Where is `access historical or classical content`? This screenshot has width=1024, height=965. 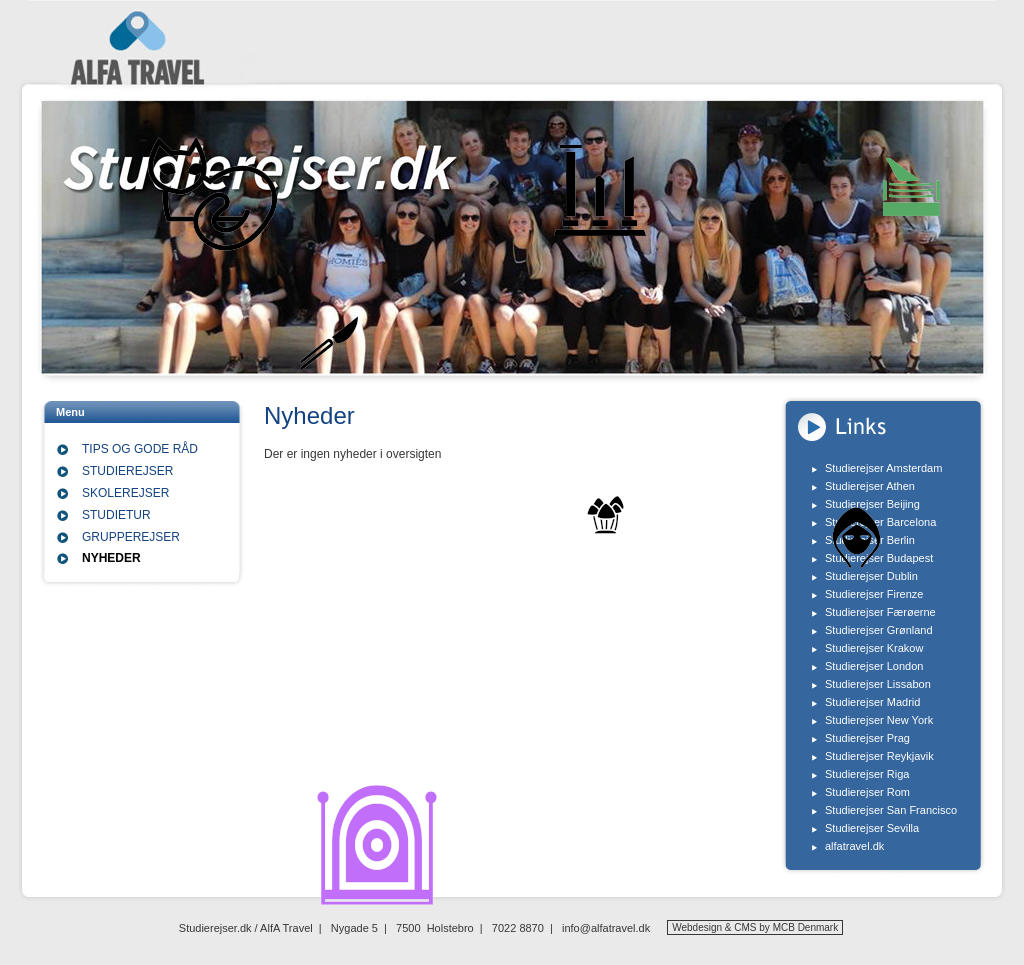 access historical or classical content is located at coordinates (600, 189).